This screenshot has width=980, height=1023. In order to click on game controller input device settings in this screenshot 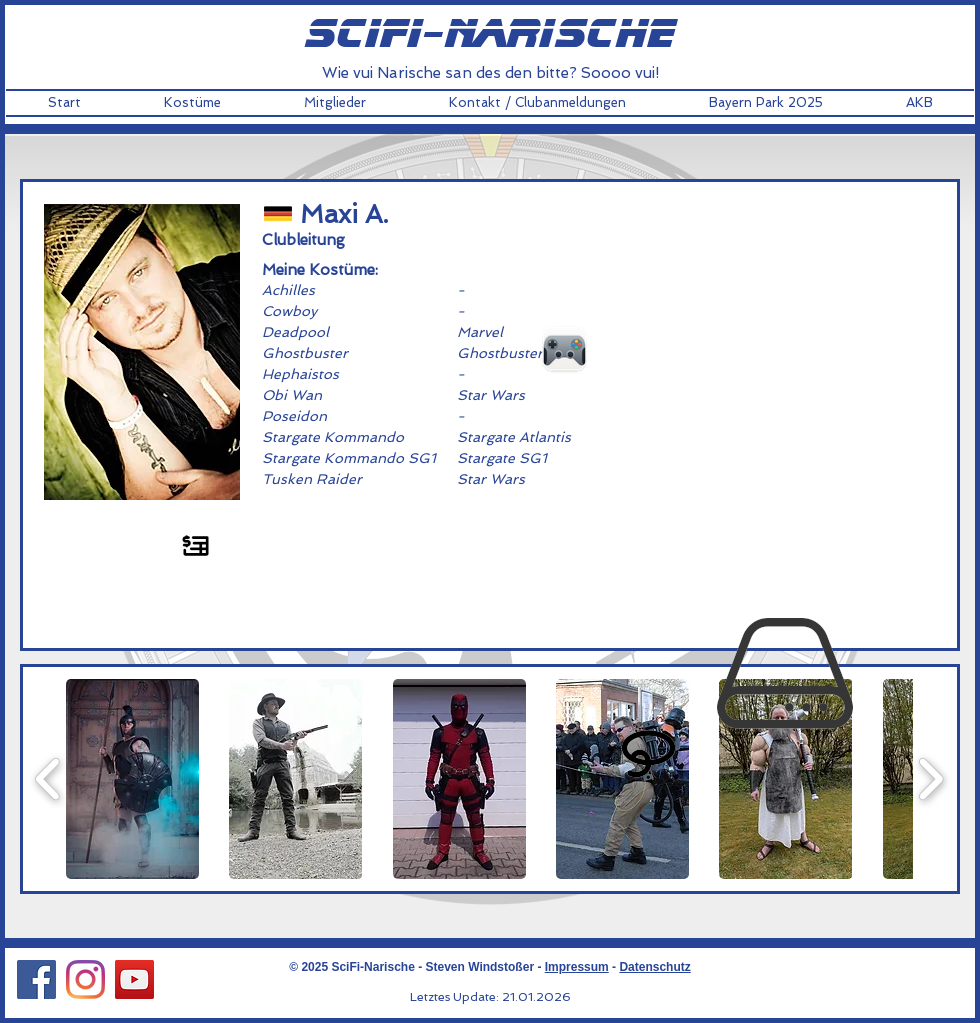, I will do `click(564, 348)`.